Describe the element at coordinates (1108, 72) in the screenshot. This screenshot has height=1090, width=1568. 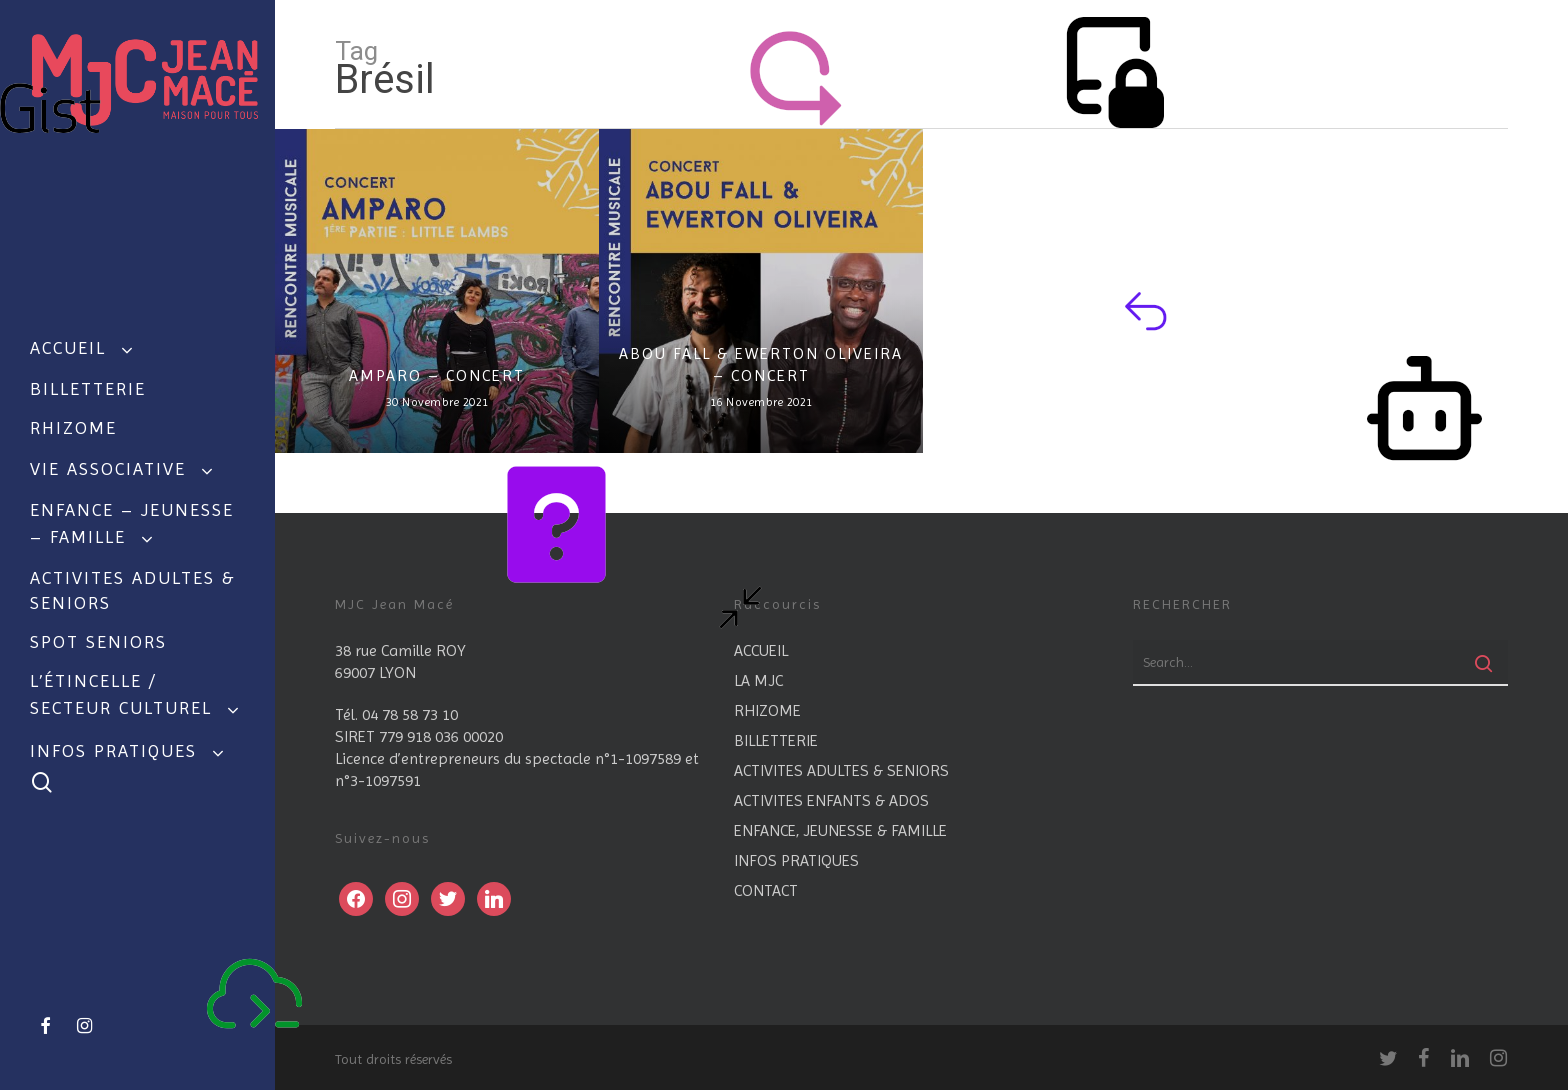
I see `indicates a private or locked repository` at that location.